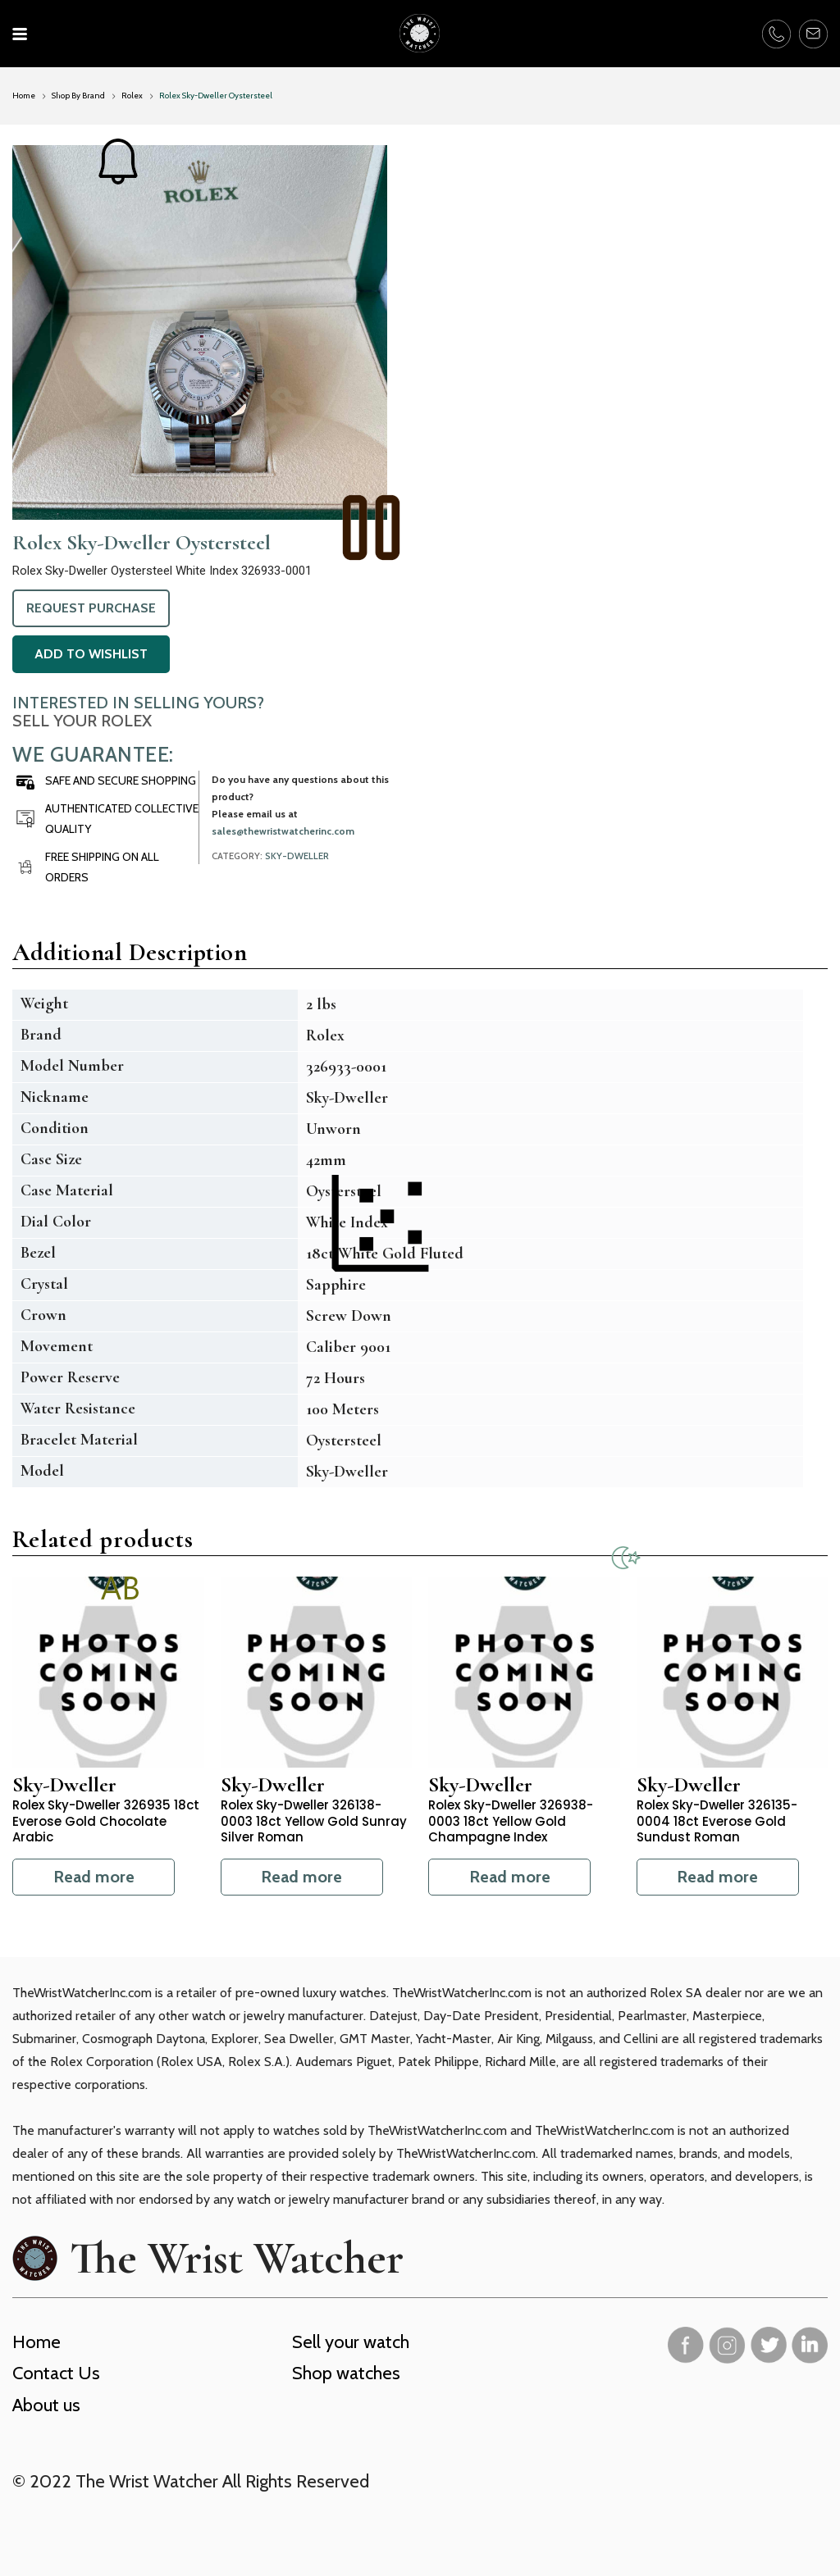  Describe the element at coordinates (118, 162) in the screenshot. I see `view notifications` at that location.